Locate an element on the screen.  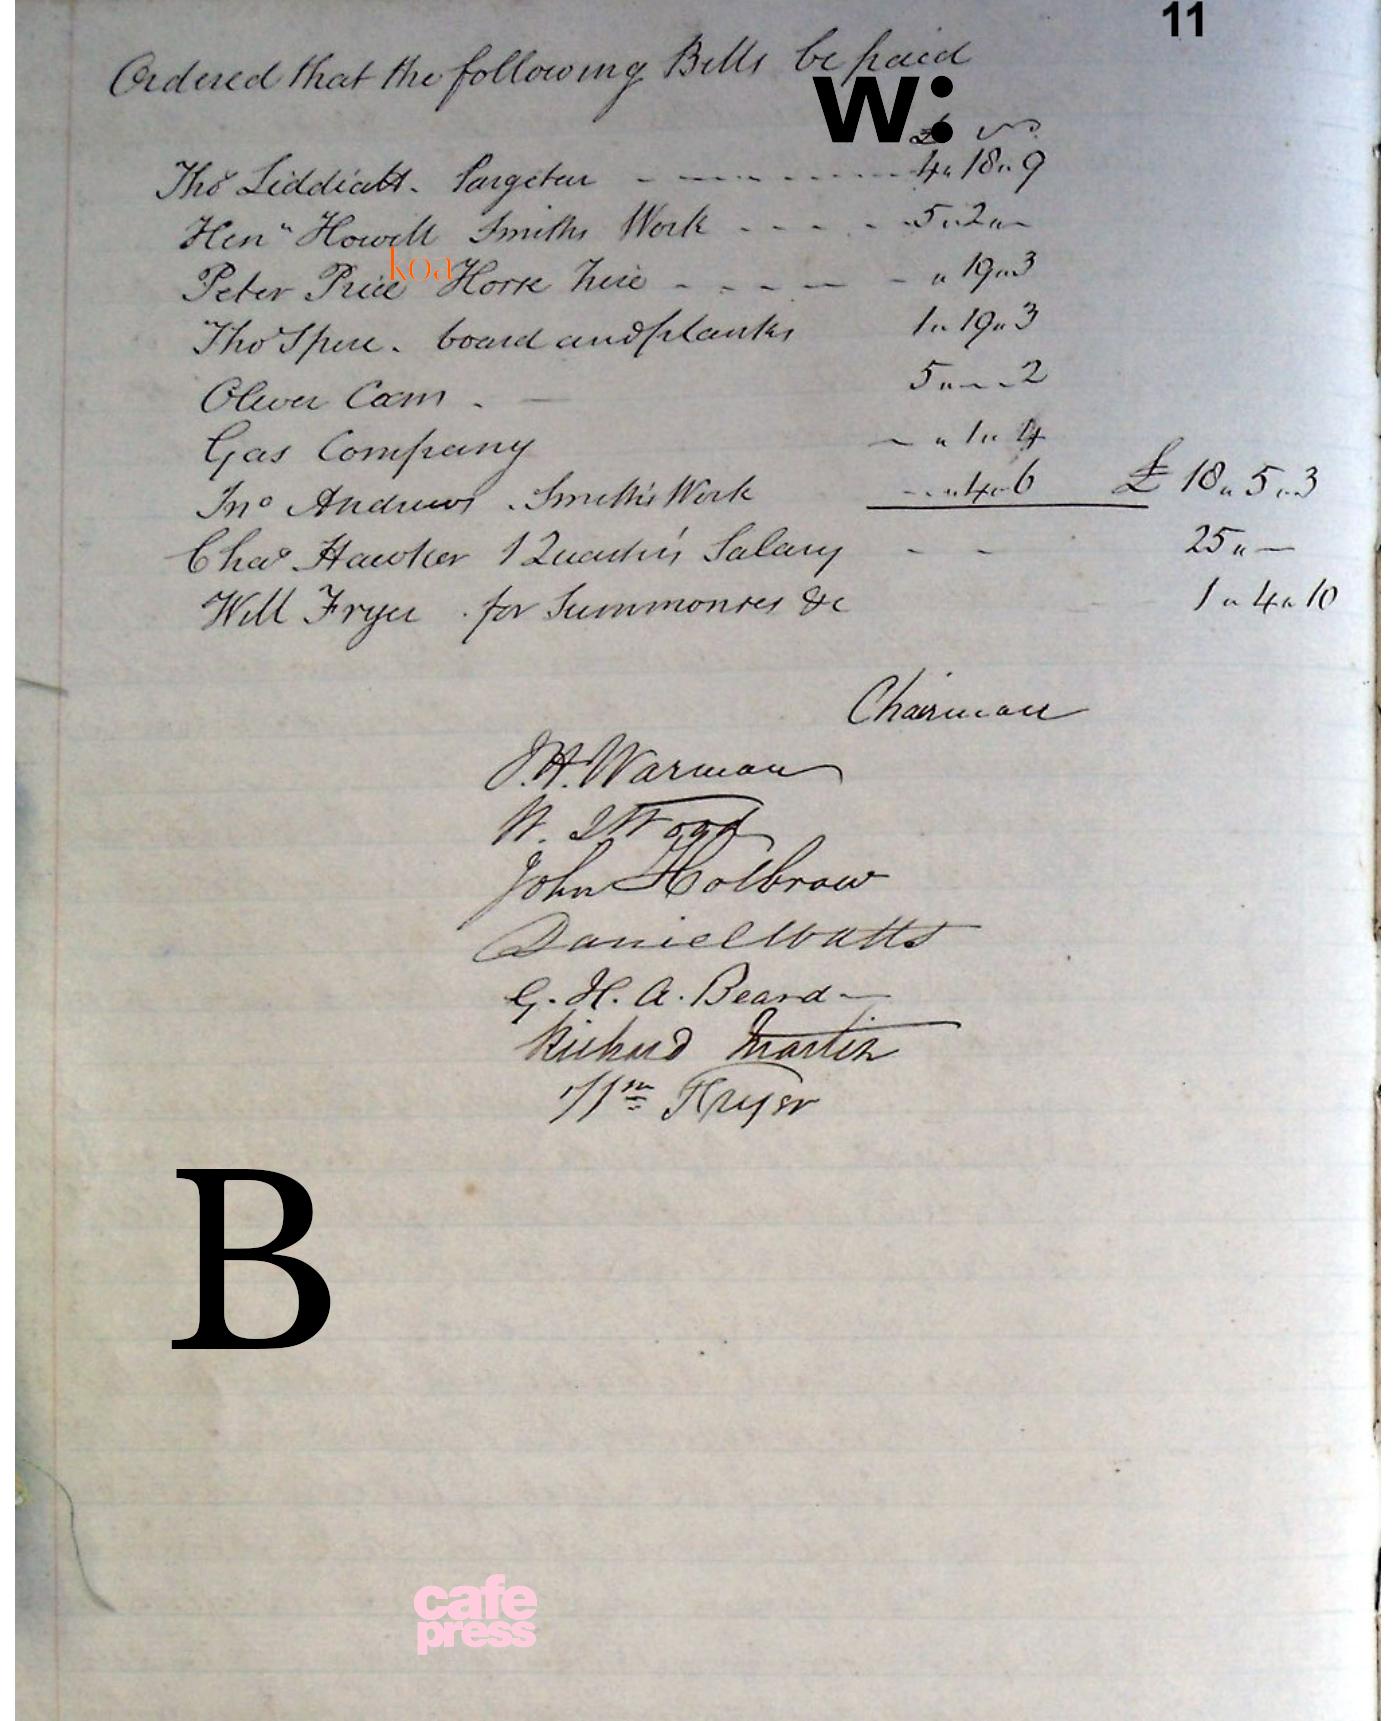
visit wellfound job board is located at coordinates (882, 109).